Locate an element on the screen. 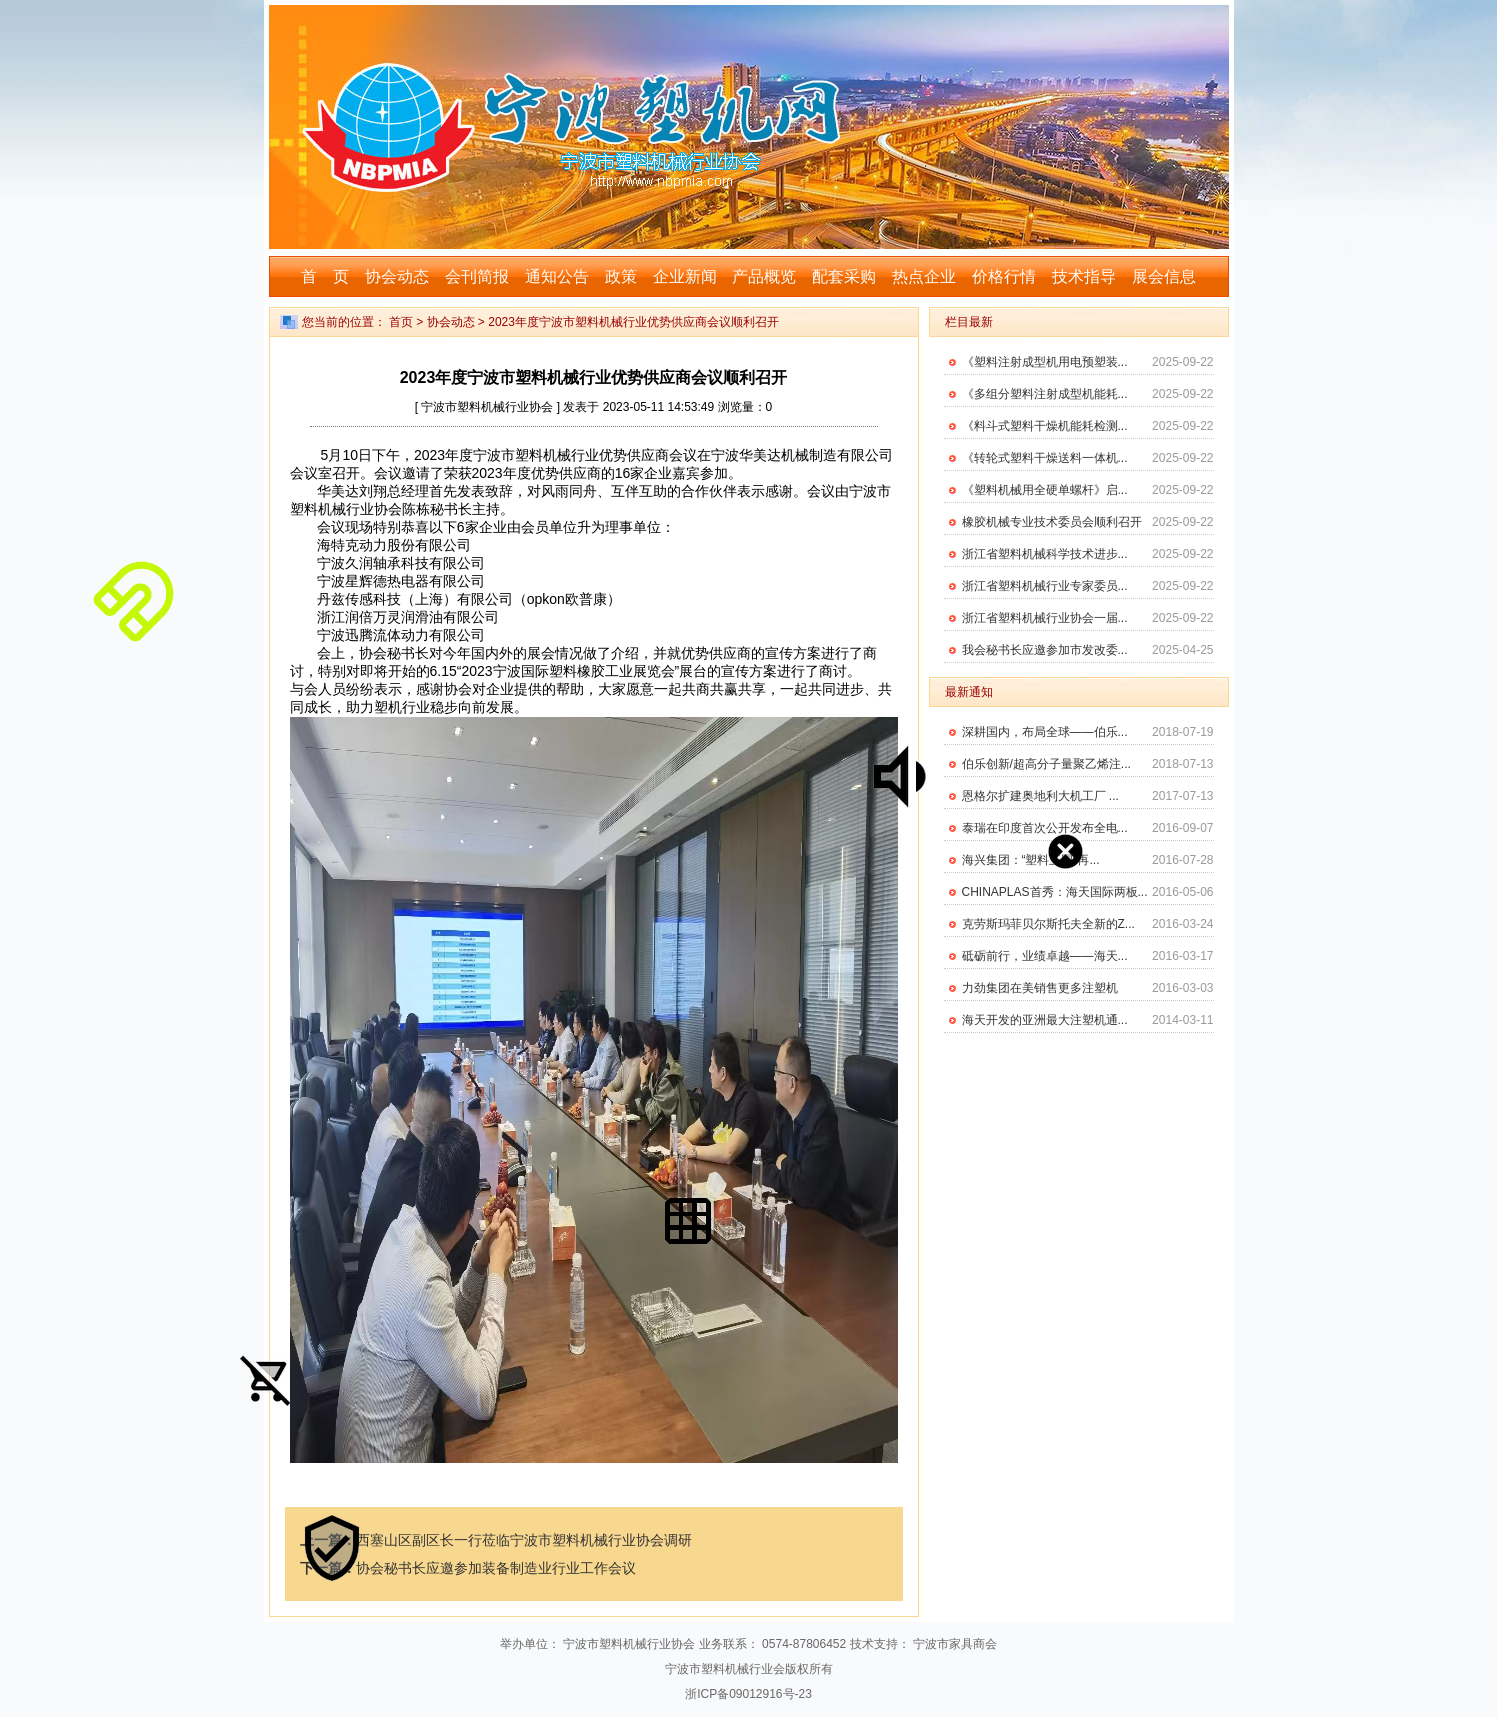 This screenshot has width=1497, height=1717. activate magnetic snap or alignment tool is located at coordinates (133, 601).